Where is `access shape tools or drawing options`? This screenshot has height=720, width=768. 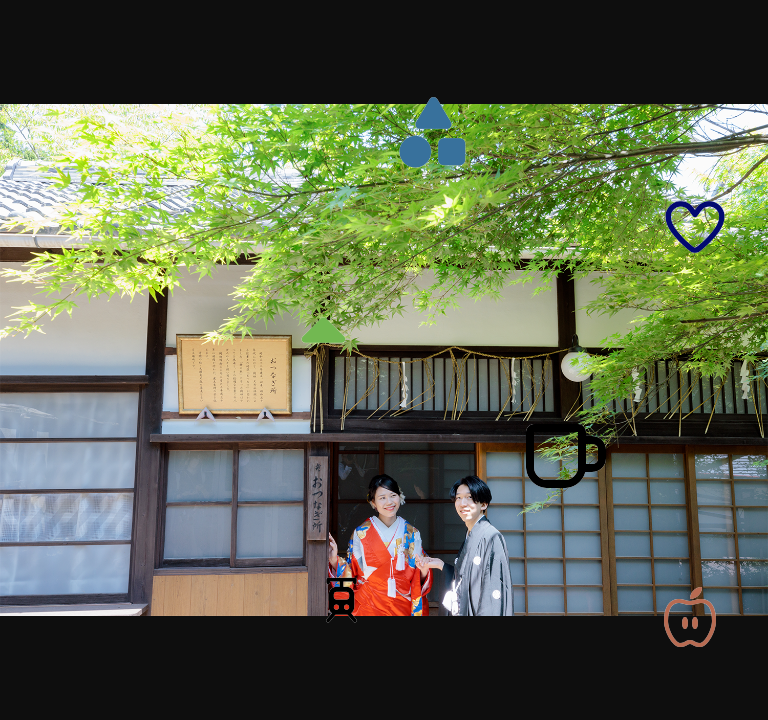 access shape tools or drawing options is located at coordinates (433, 133).